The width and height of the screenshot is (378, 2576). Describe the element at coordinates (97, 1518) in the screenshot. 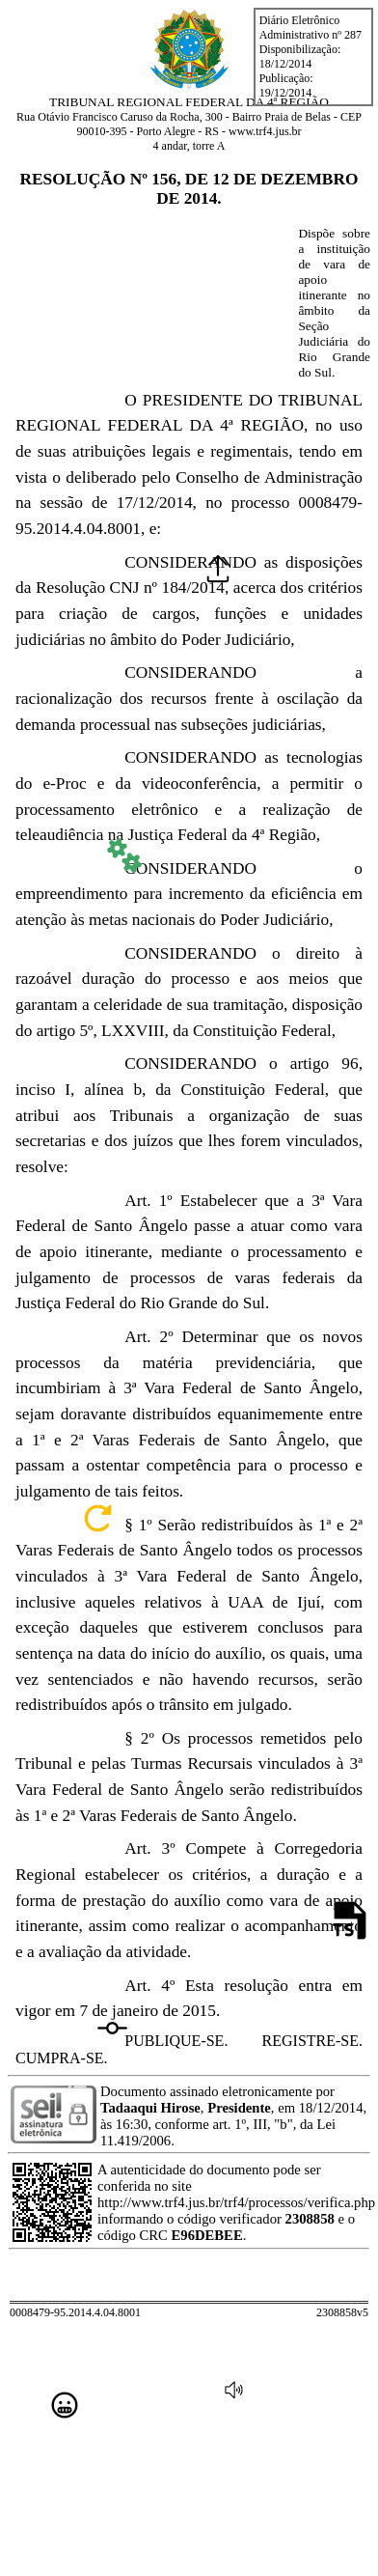

I see `redo the last action` at that location.